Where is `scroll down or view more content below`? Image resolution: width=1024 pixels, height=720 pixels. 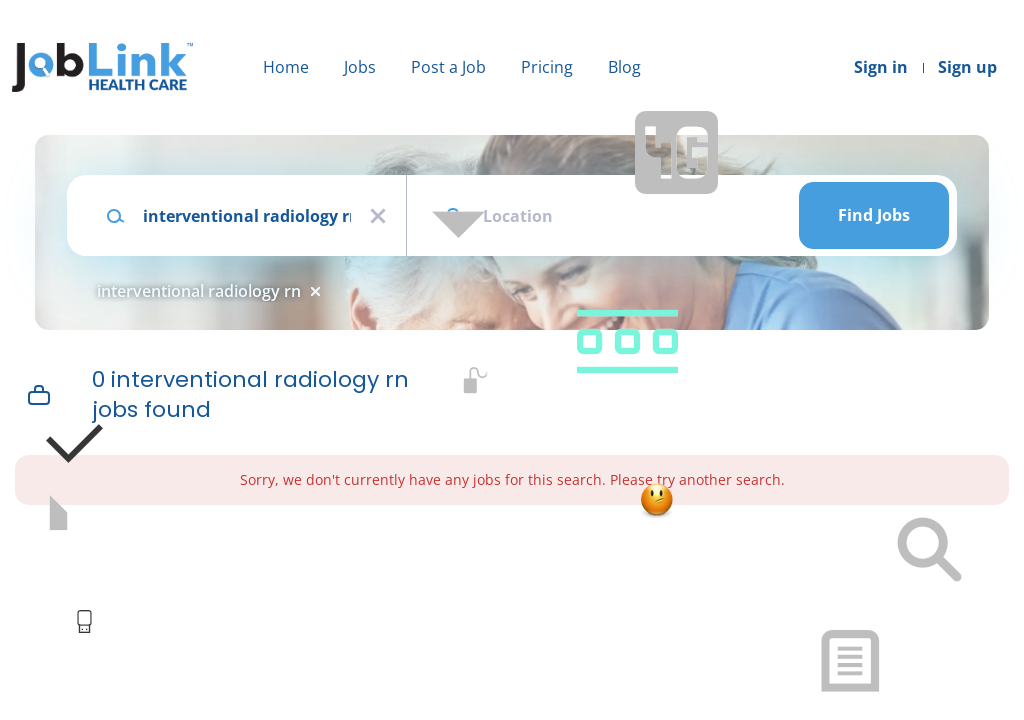
scroll down or view more content below is located at coordinates (458, 222).